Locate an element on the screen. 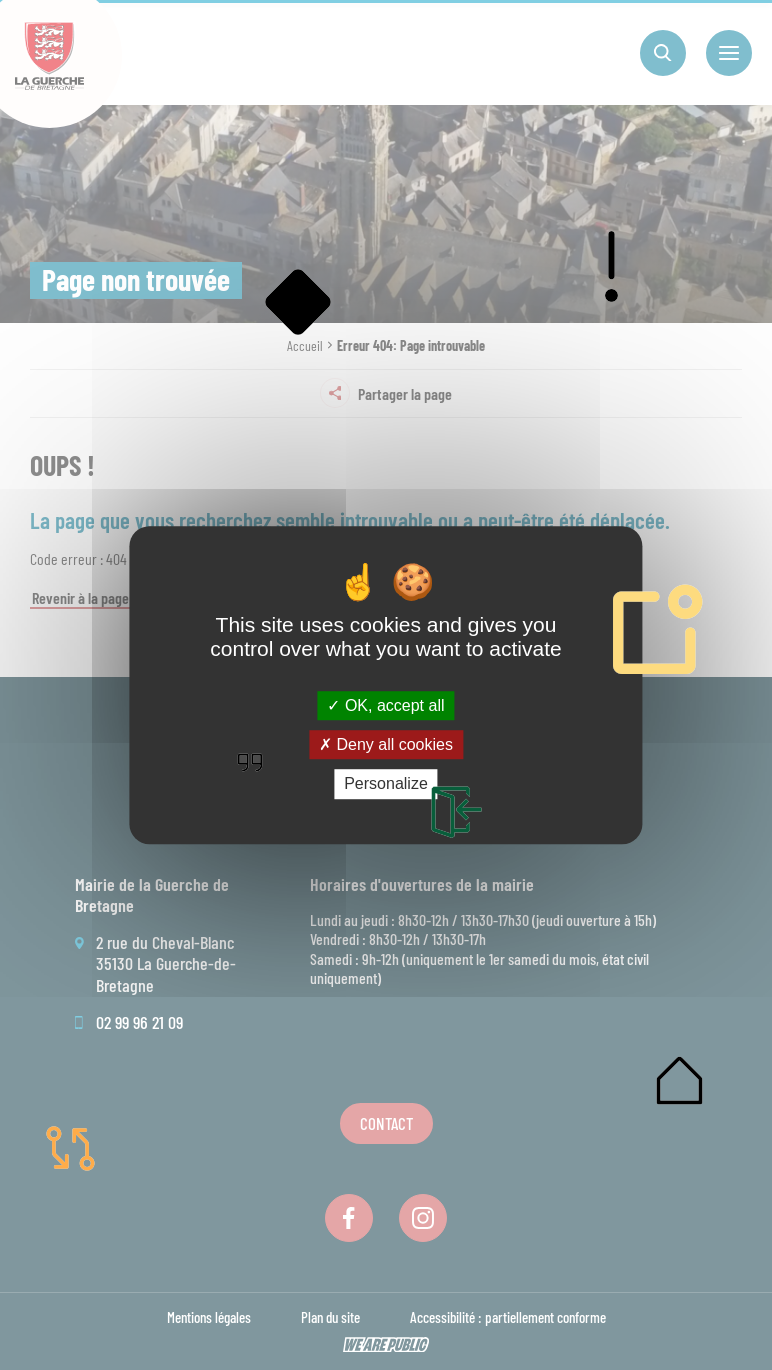  indicates an alert or warning that requires attention is located at coordinates (611, 266).